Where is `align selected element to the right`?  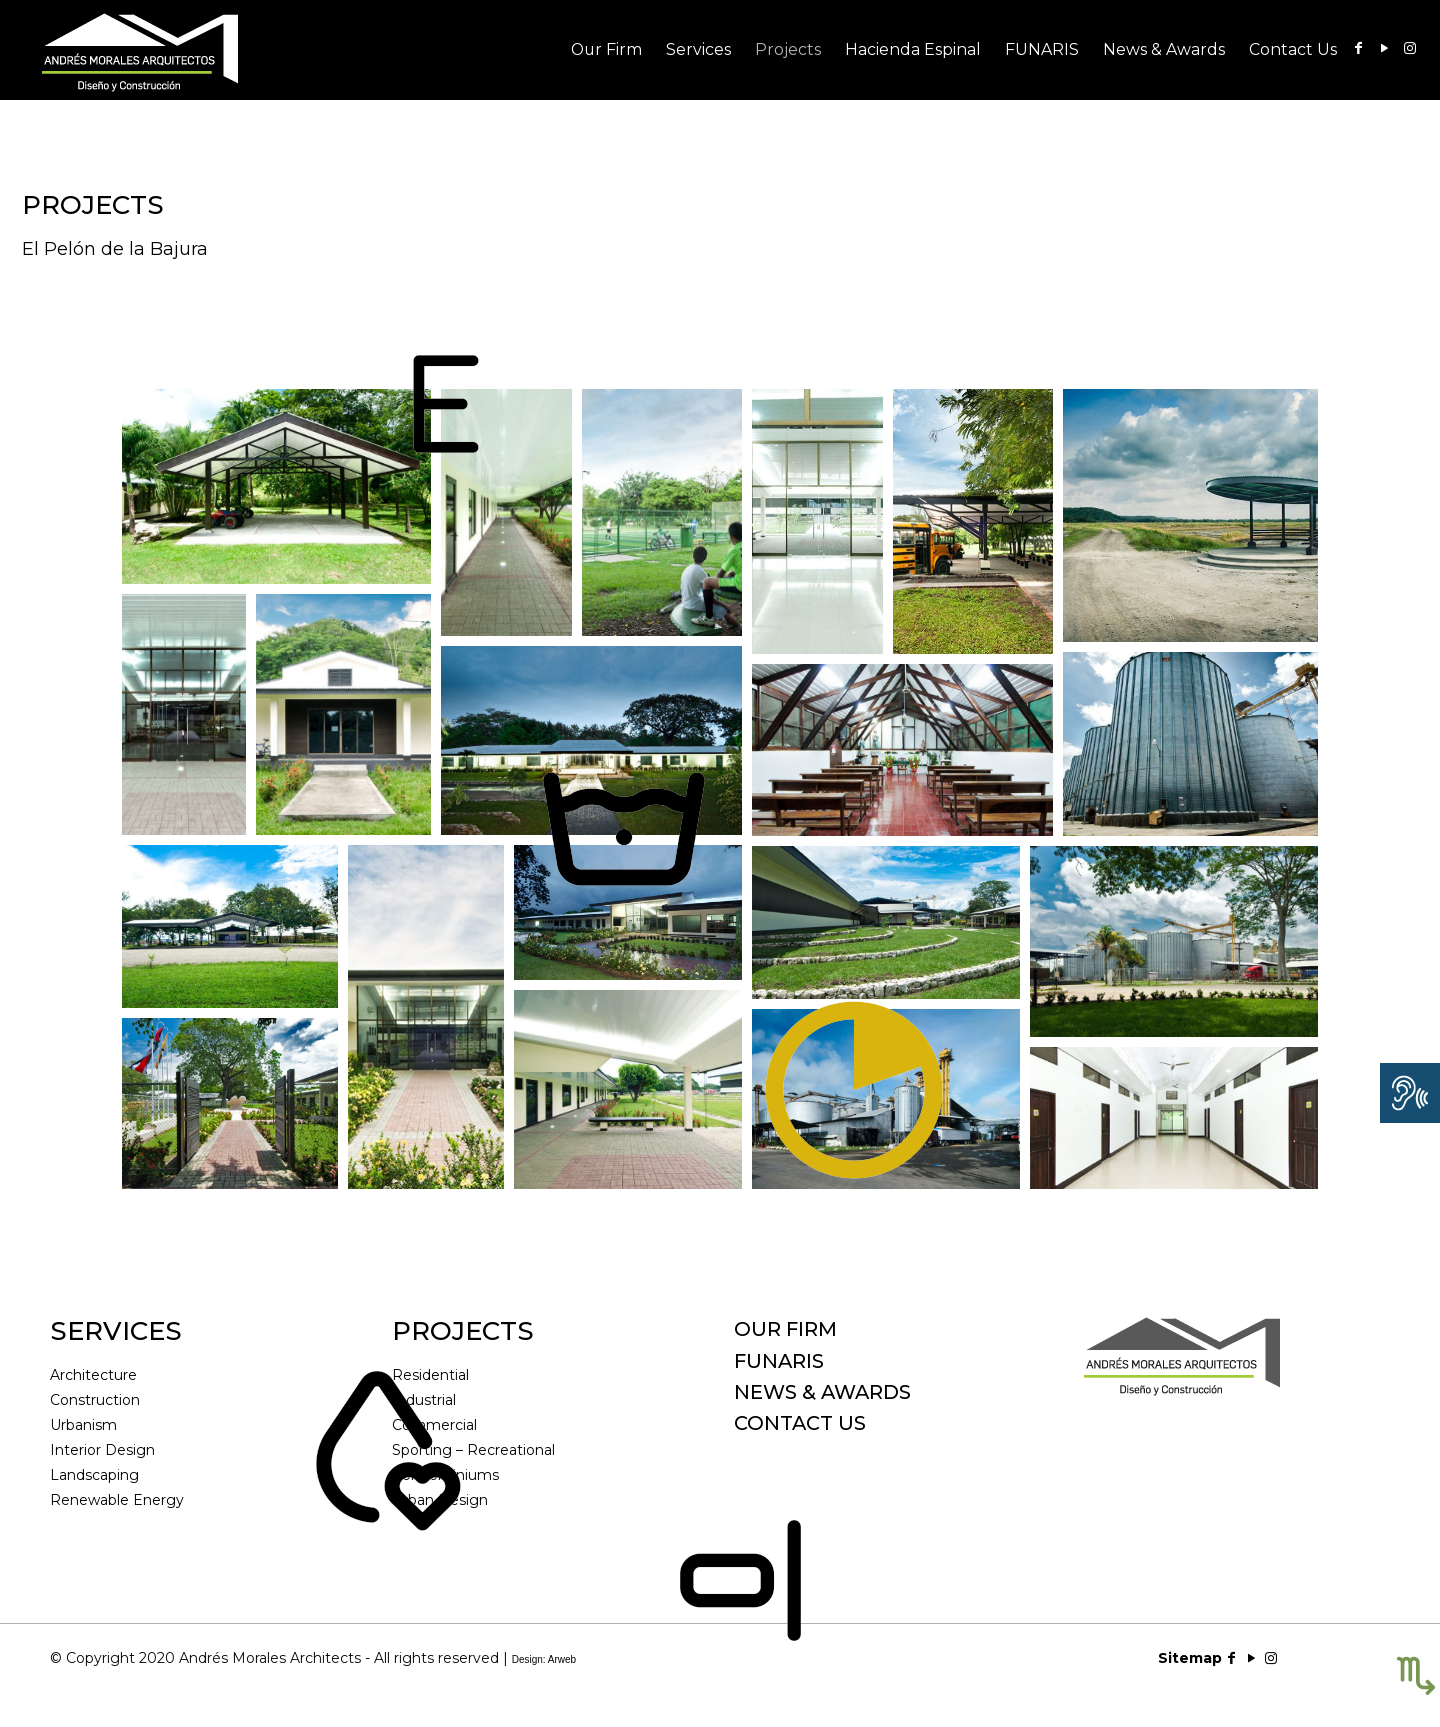
align selected element to the right is located at coordinates (740, 1580).